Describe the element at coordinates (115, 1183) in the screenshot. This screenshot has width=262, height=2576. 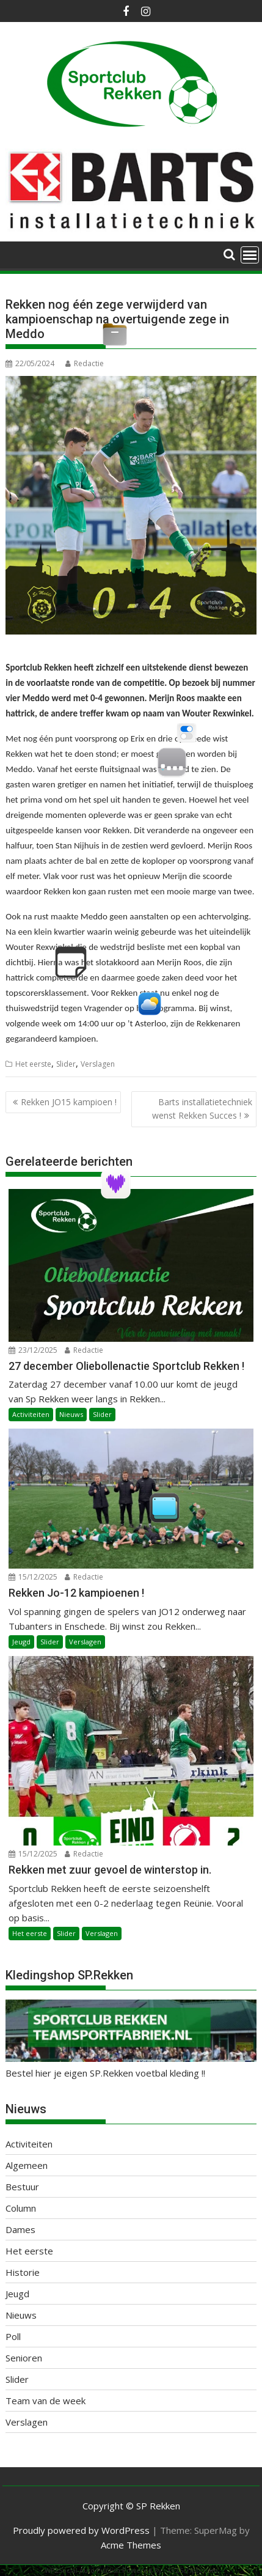
I see `open deezer music streaming app` at that location.